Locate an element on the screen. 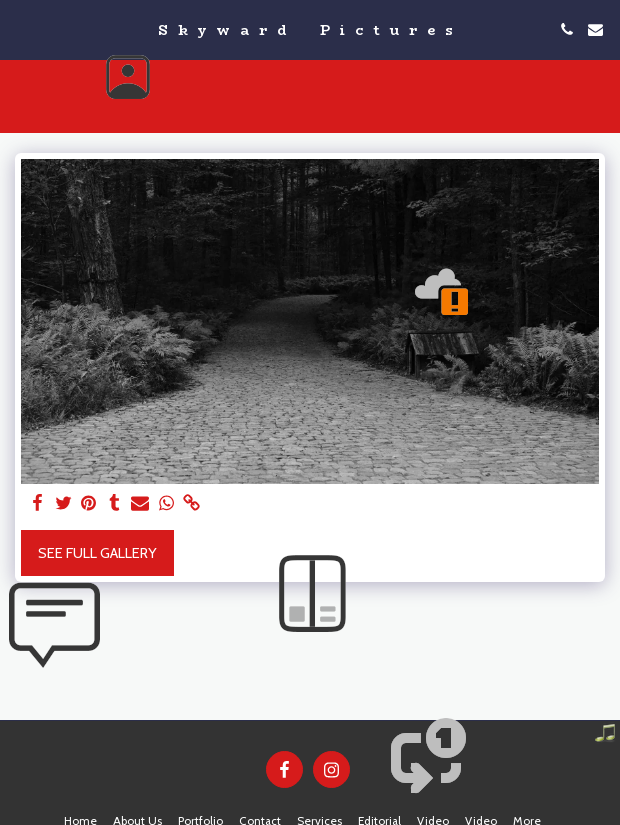 The height and width of the screenshot is (825, 620). indicates an audio file type is located at coordinates (605, 733).